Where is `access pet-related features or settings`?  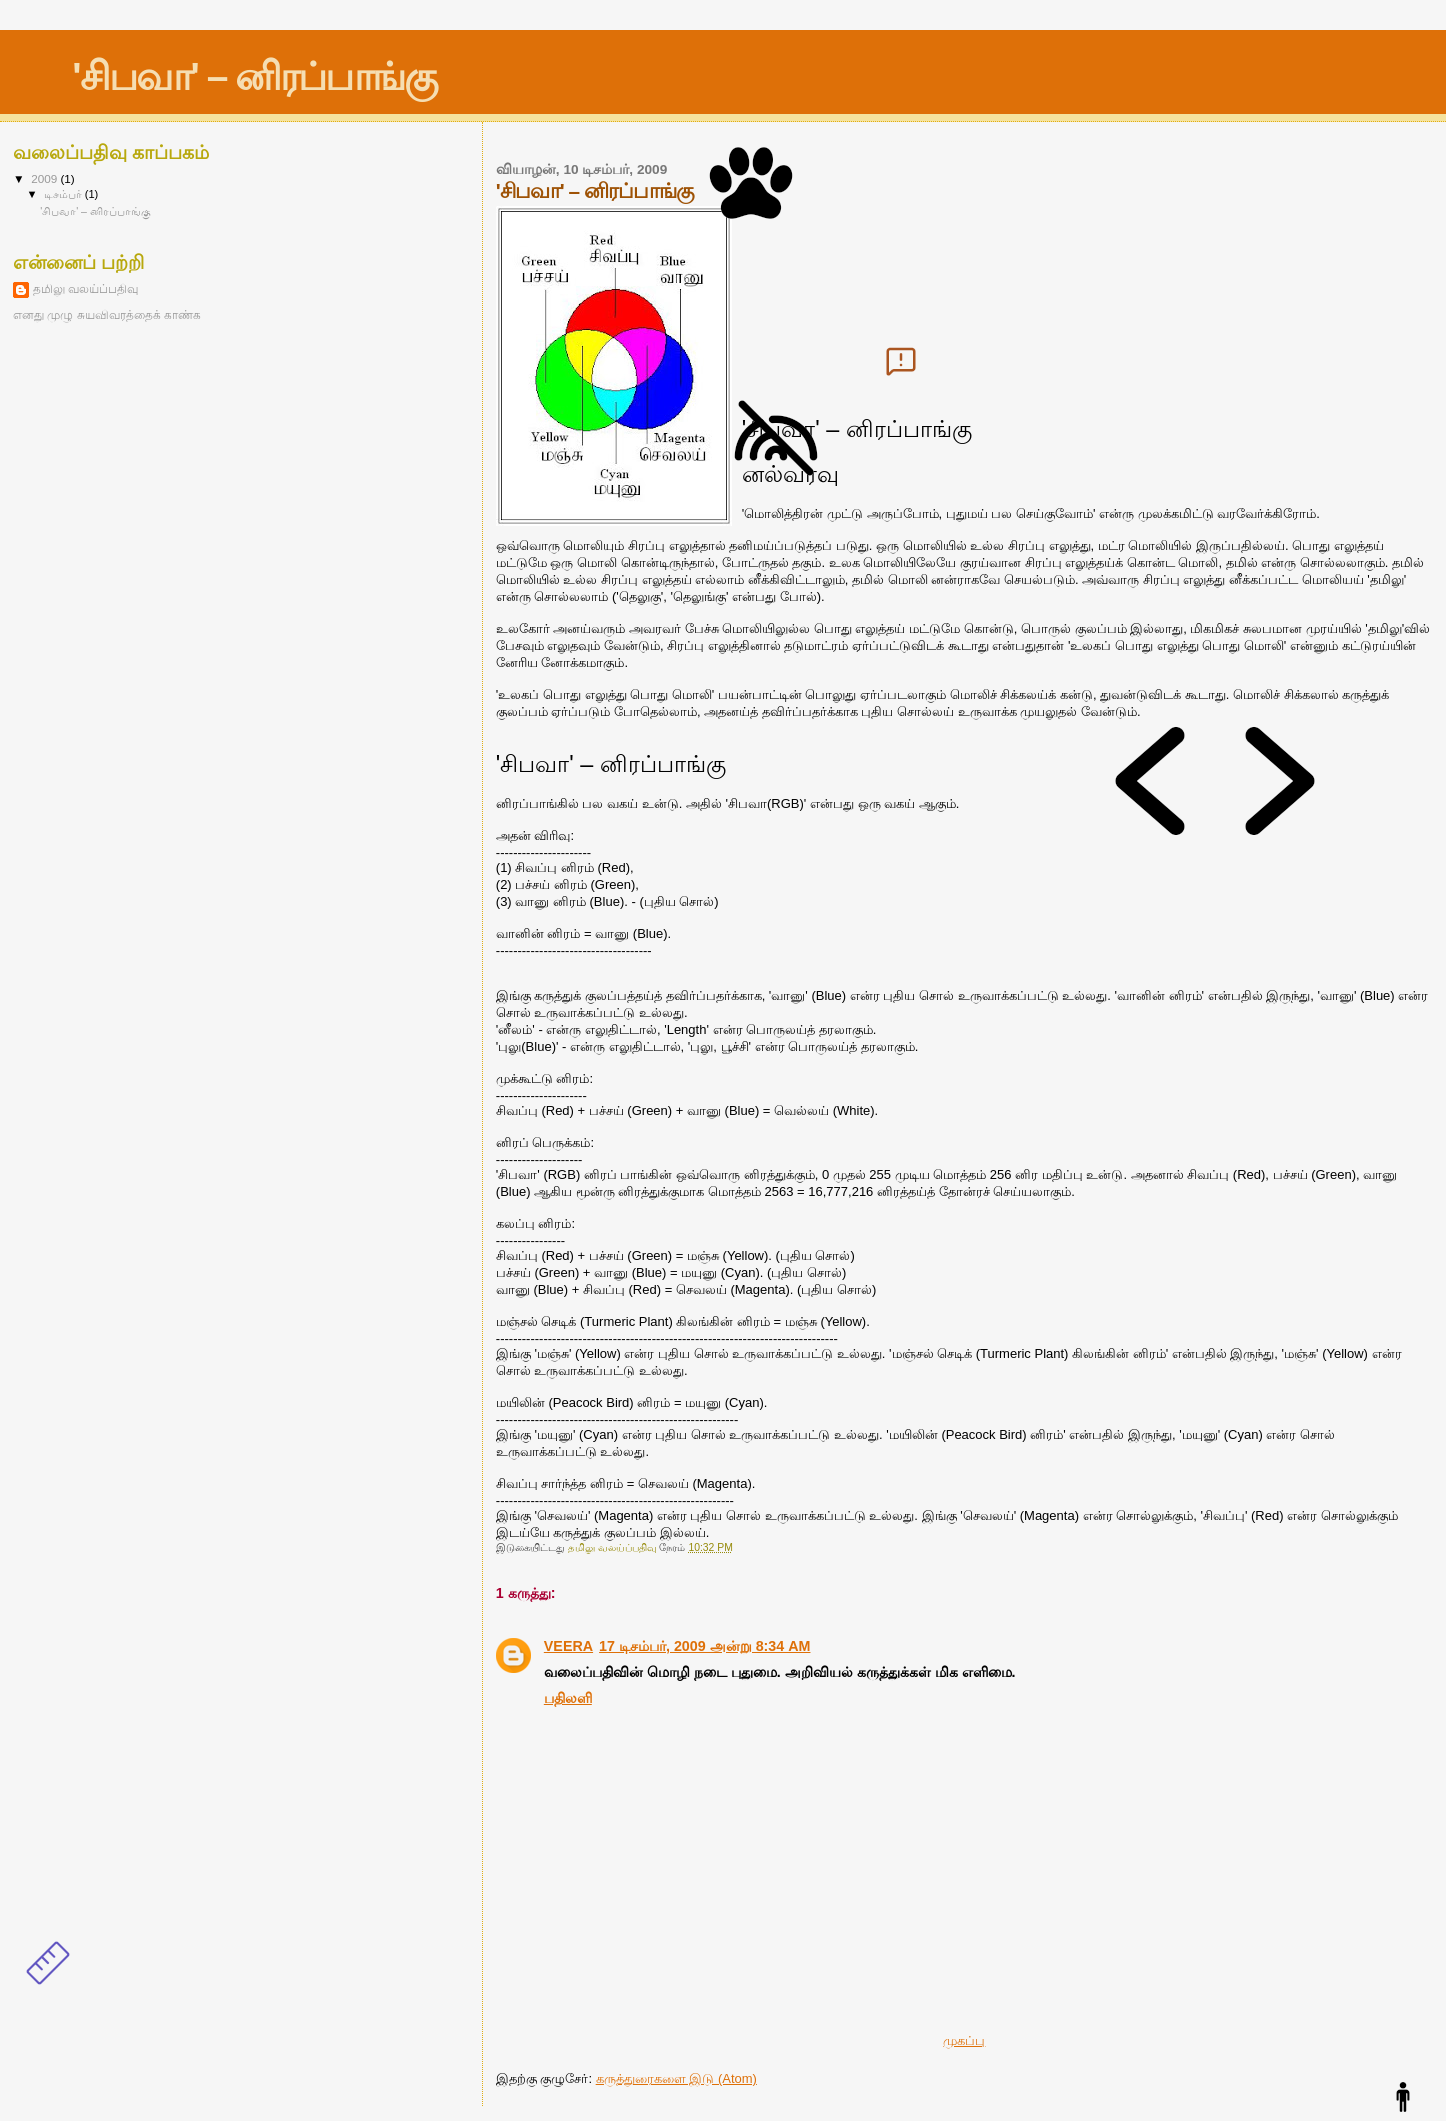 access pet-related features or settings is located at coordinates (751, 183).